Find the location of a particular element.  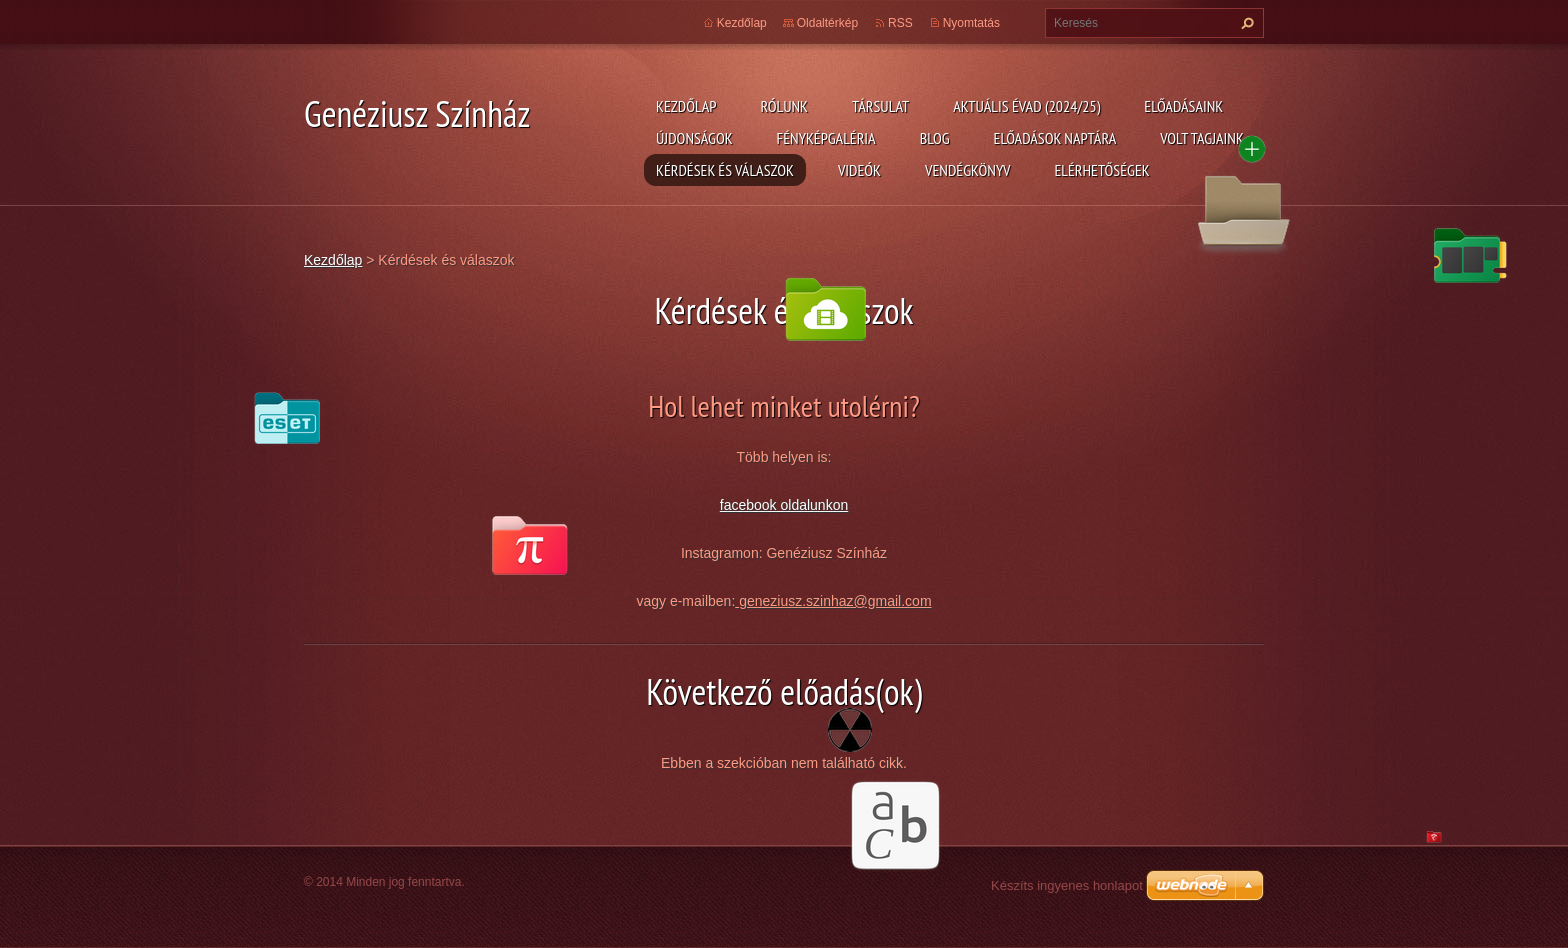

open 4k video downloader folder is located at coordinates (825, 311).